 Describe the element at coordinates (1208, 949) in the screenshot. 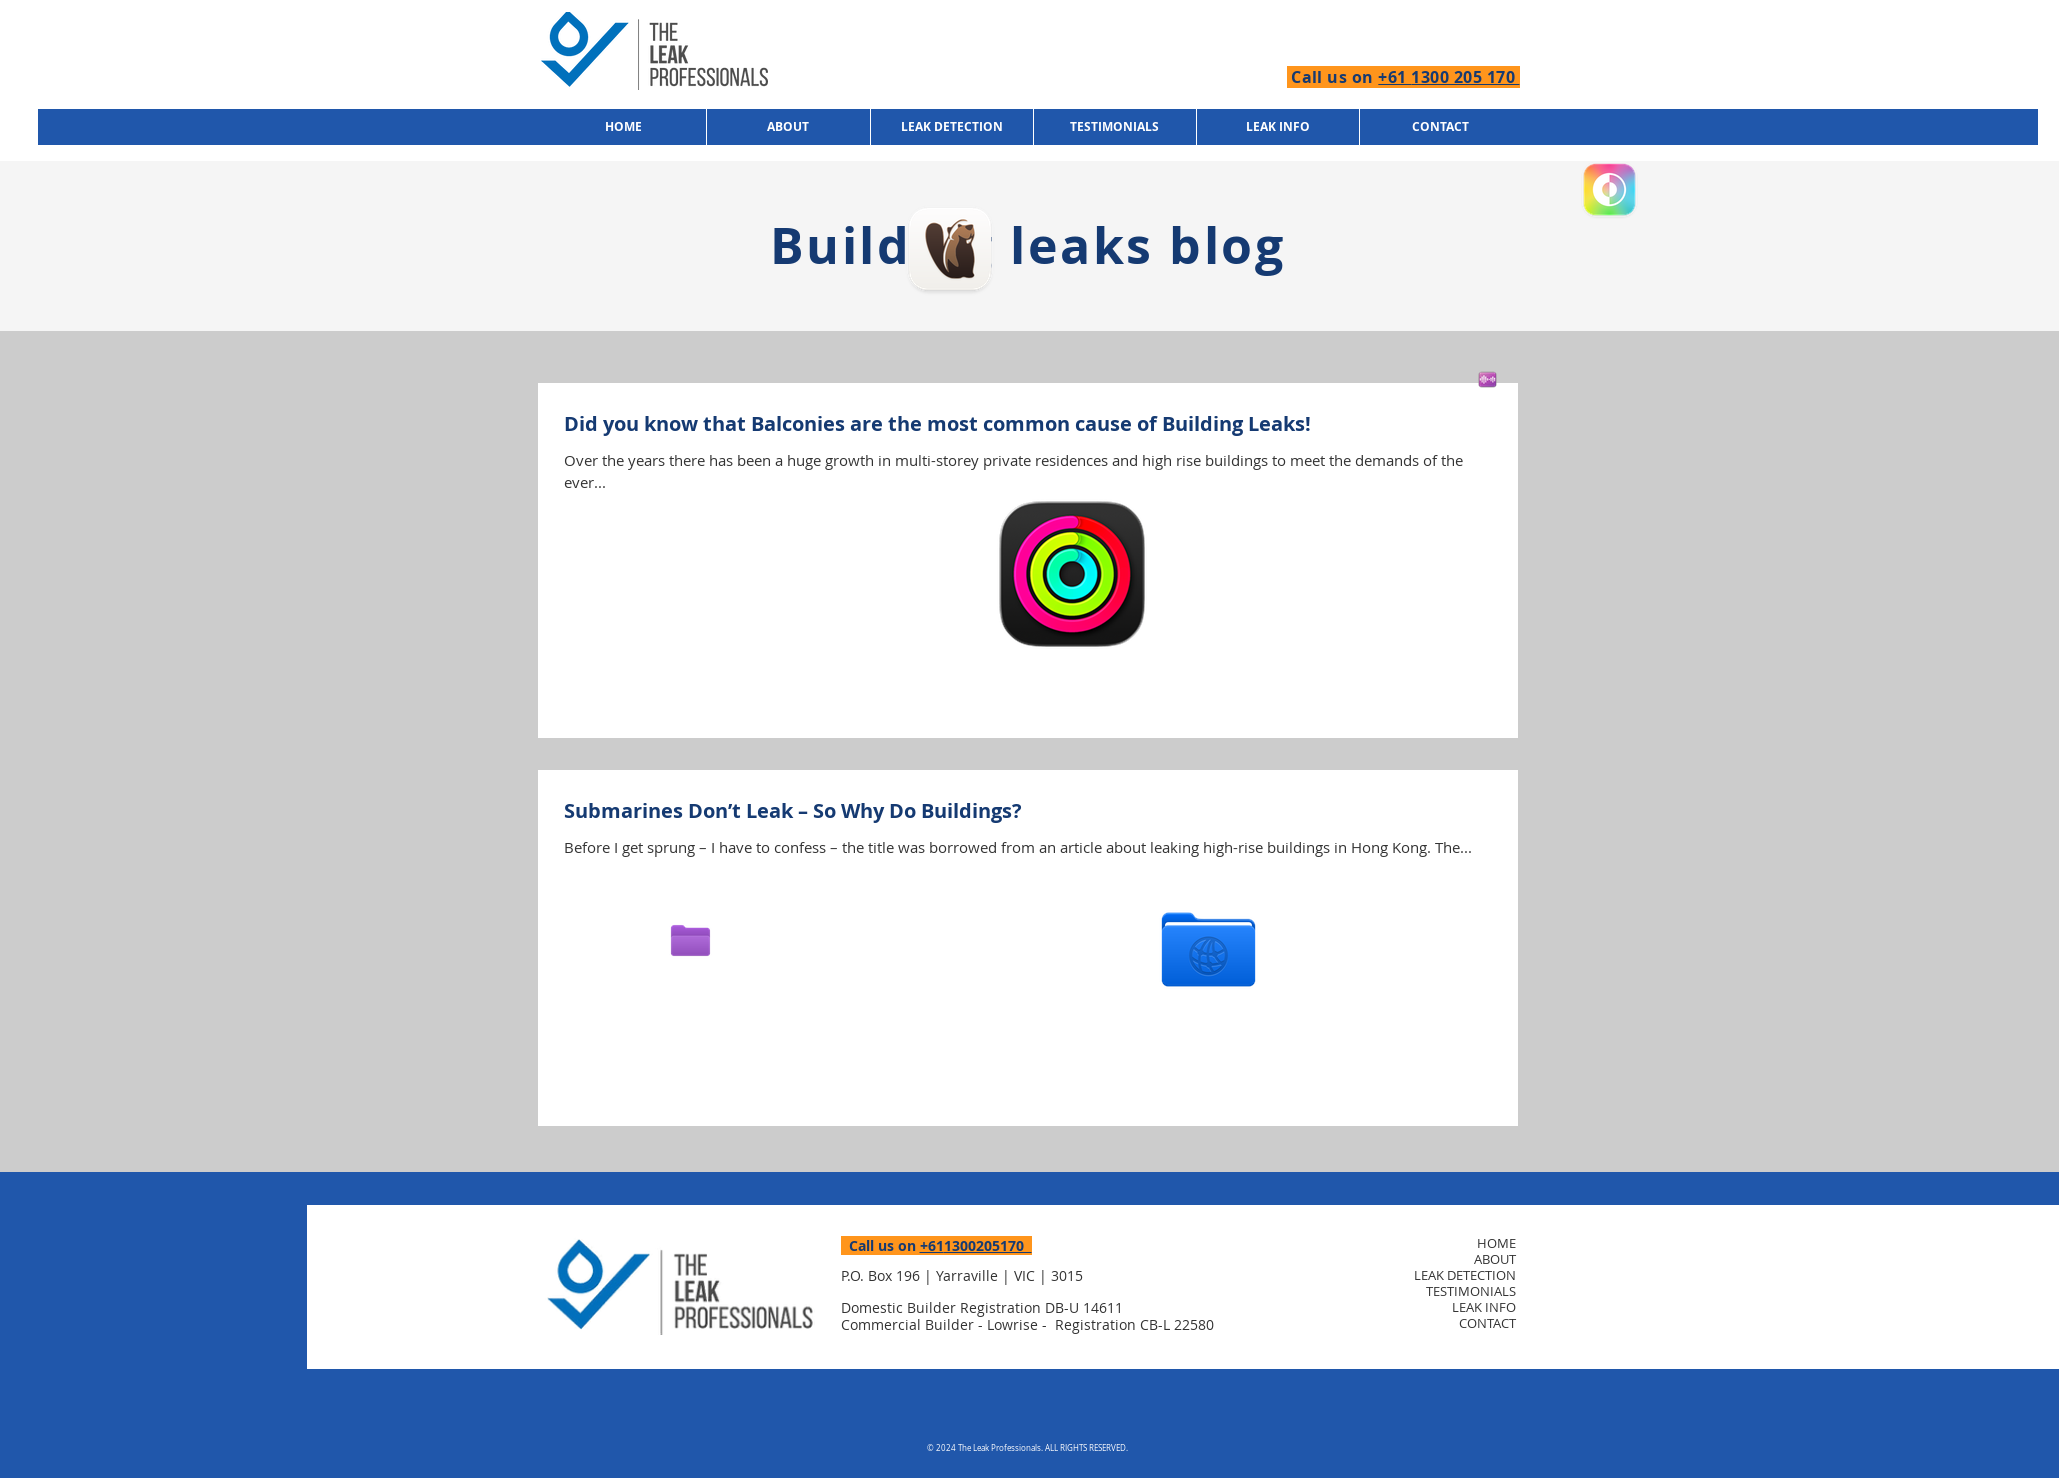

I see `folder containing html web files` at that location.